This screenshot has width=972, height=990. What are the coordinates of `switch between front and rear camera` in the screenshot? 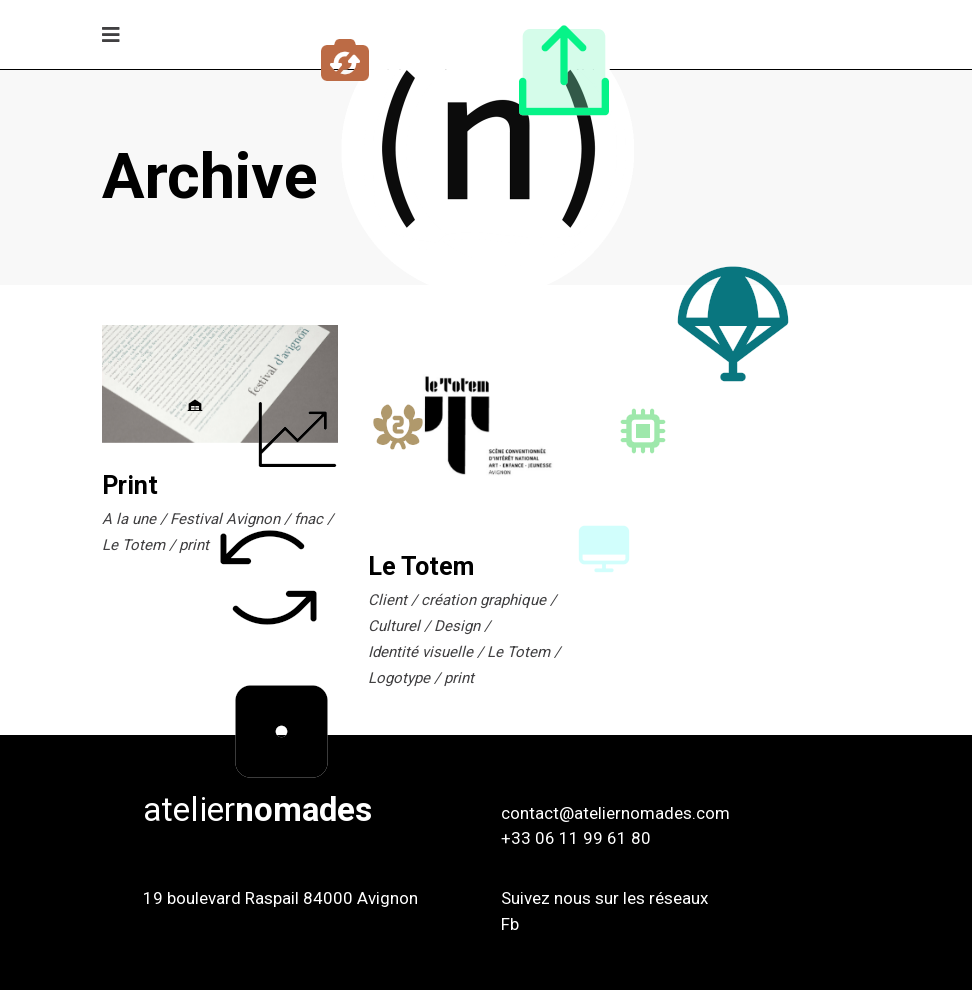 It's located at (345, 60).